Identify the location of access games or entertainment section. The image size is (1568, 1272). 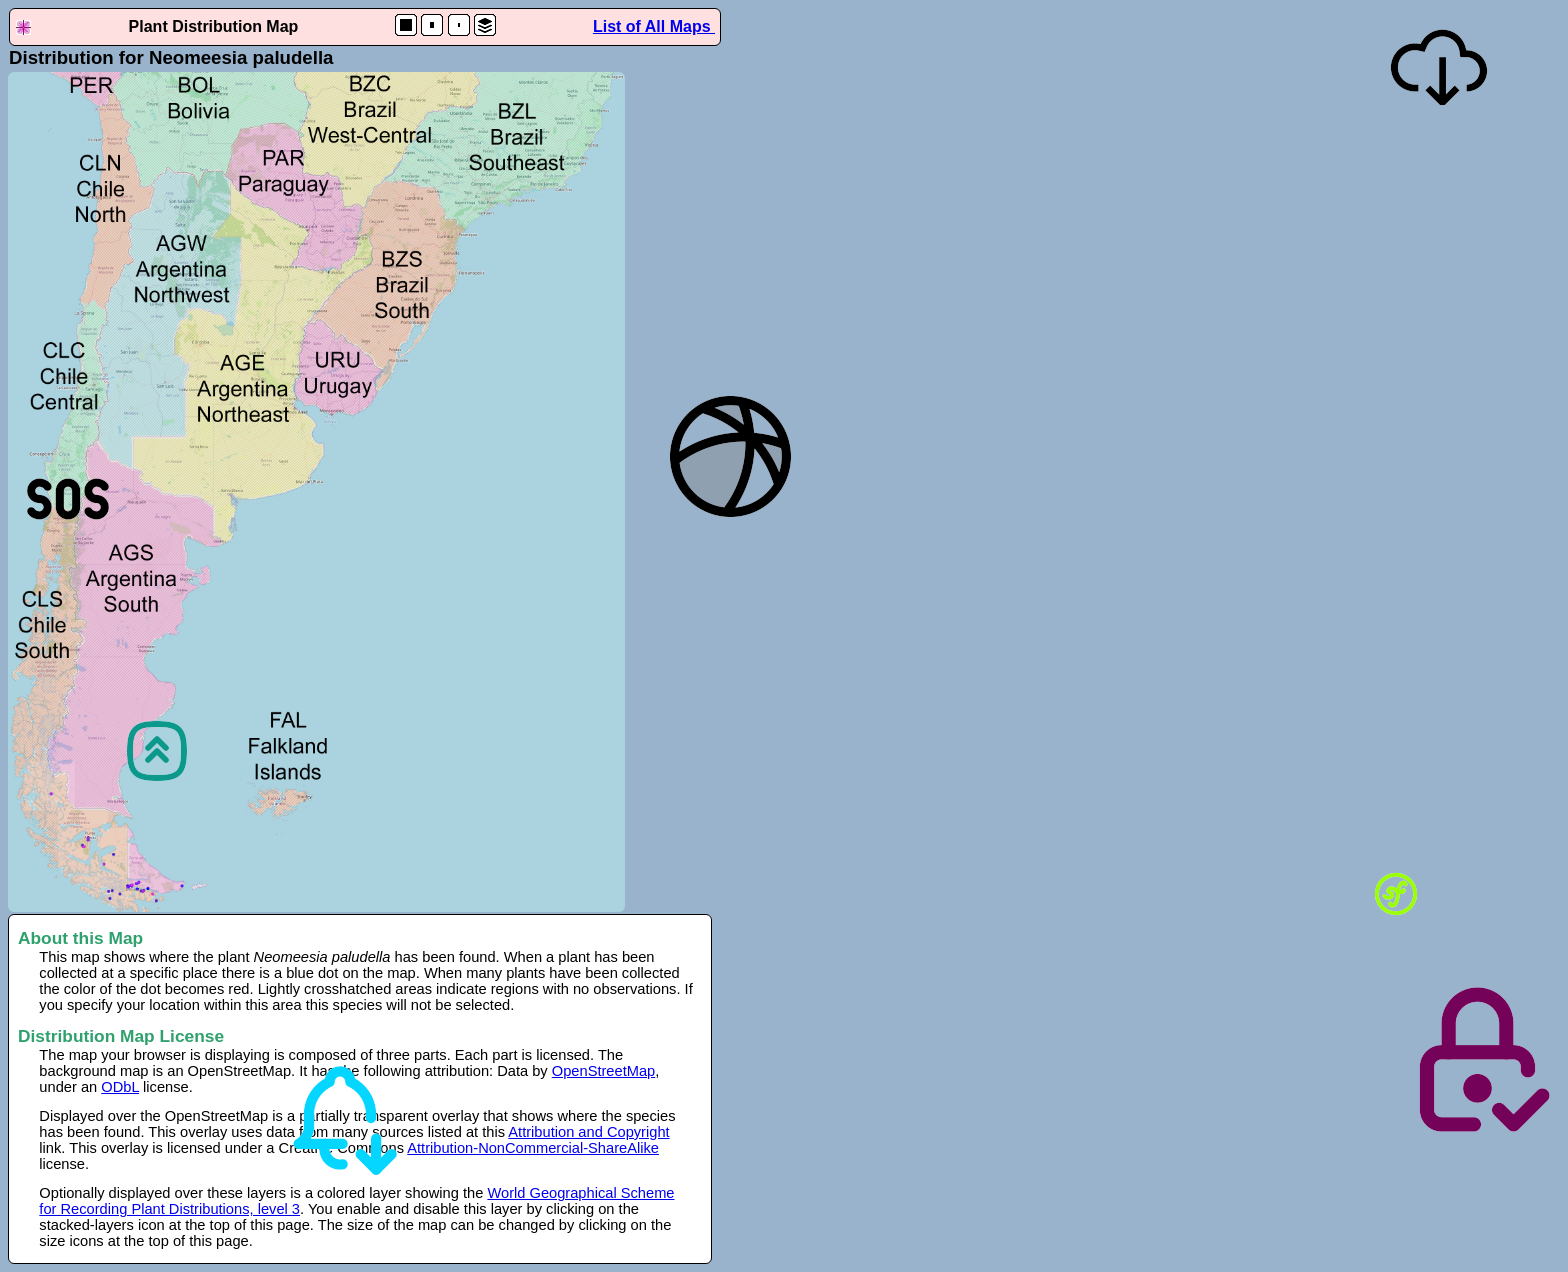
(730, 456).